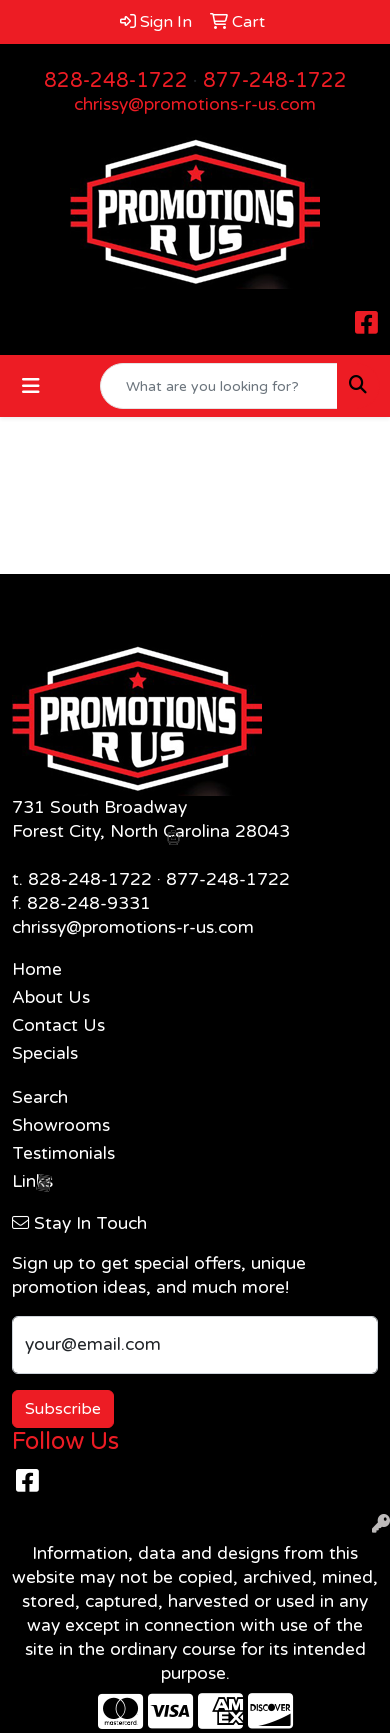 The width and height of the screenshot is (390, 1733). What do you see at coordinates (44, 1183) in the screenshot?
I see `view your resume or CV` at bounding box center [44, 1183].